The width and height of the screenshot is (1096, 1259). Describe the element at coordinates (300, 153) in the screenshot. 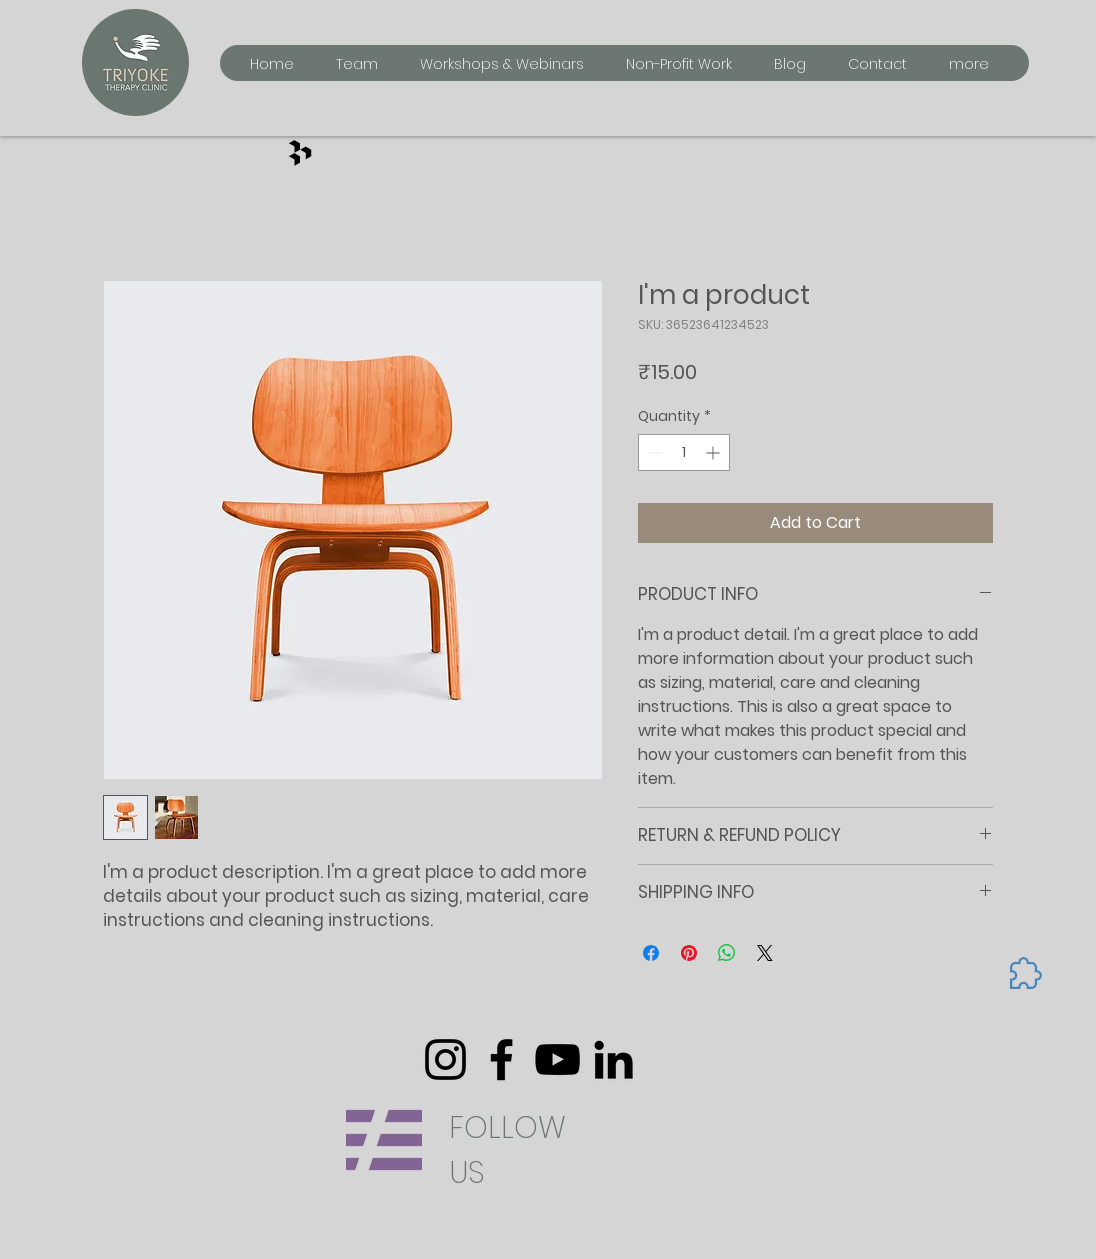

I see `open dovetail app` at that location.